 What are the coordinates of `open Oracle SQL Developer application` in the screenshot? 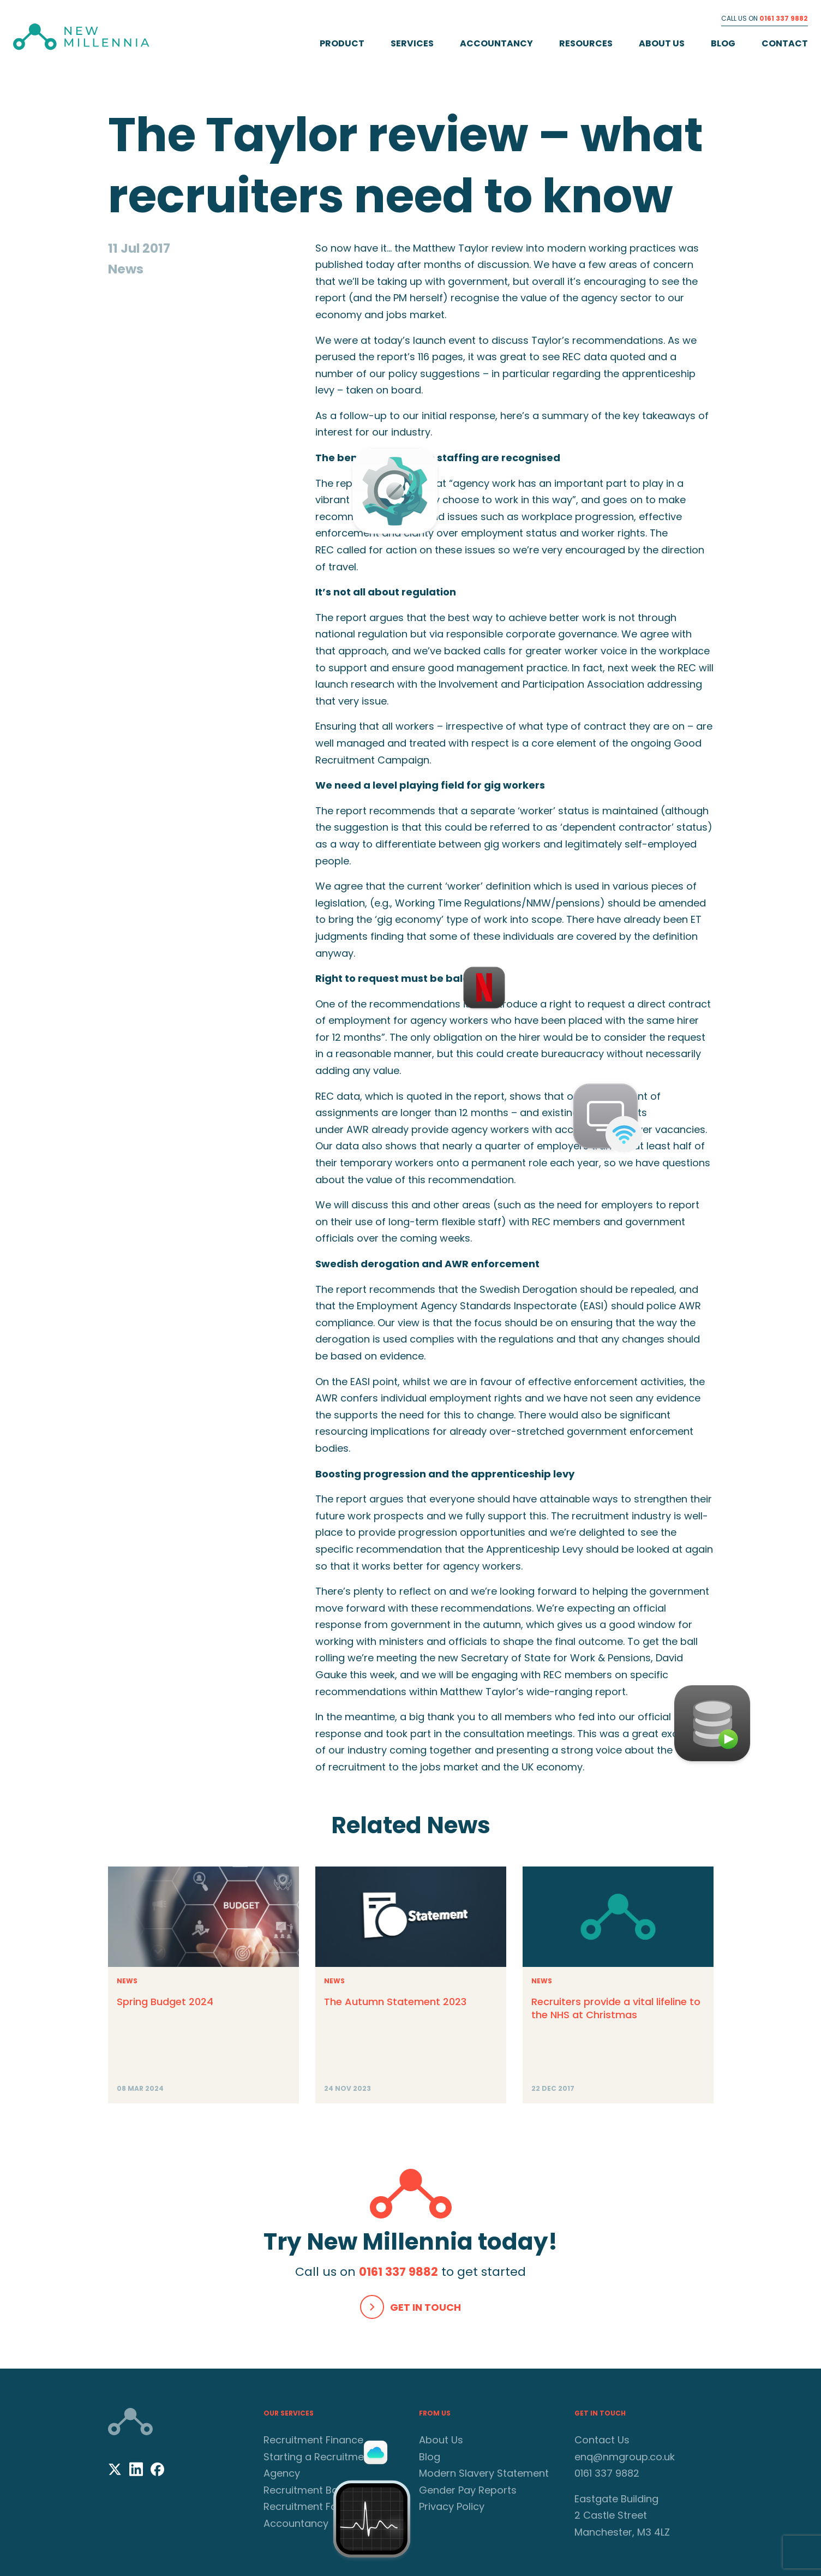 It's located at (712, 1723).